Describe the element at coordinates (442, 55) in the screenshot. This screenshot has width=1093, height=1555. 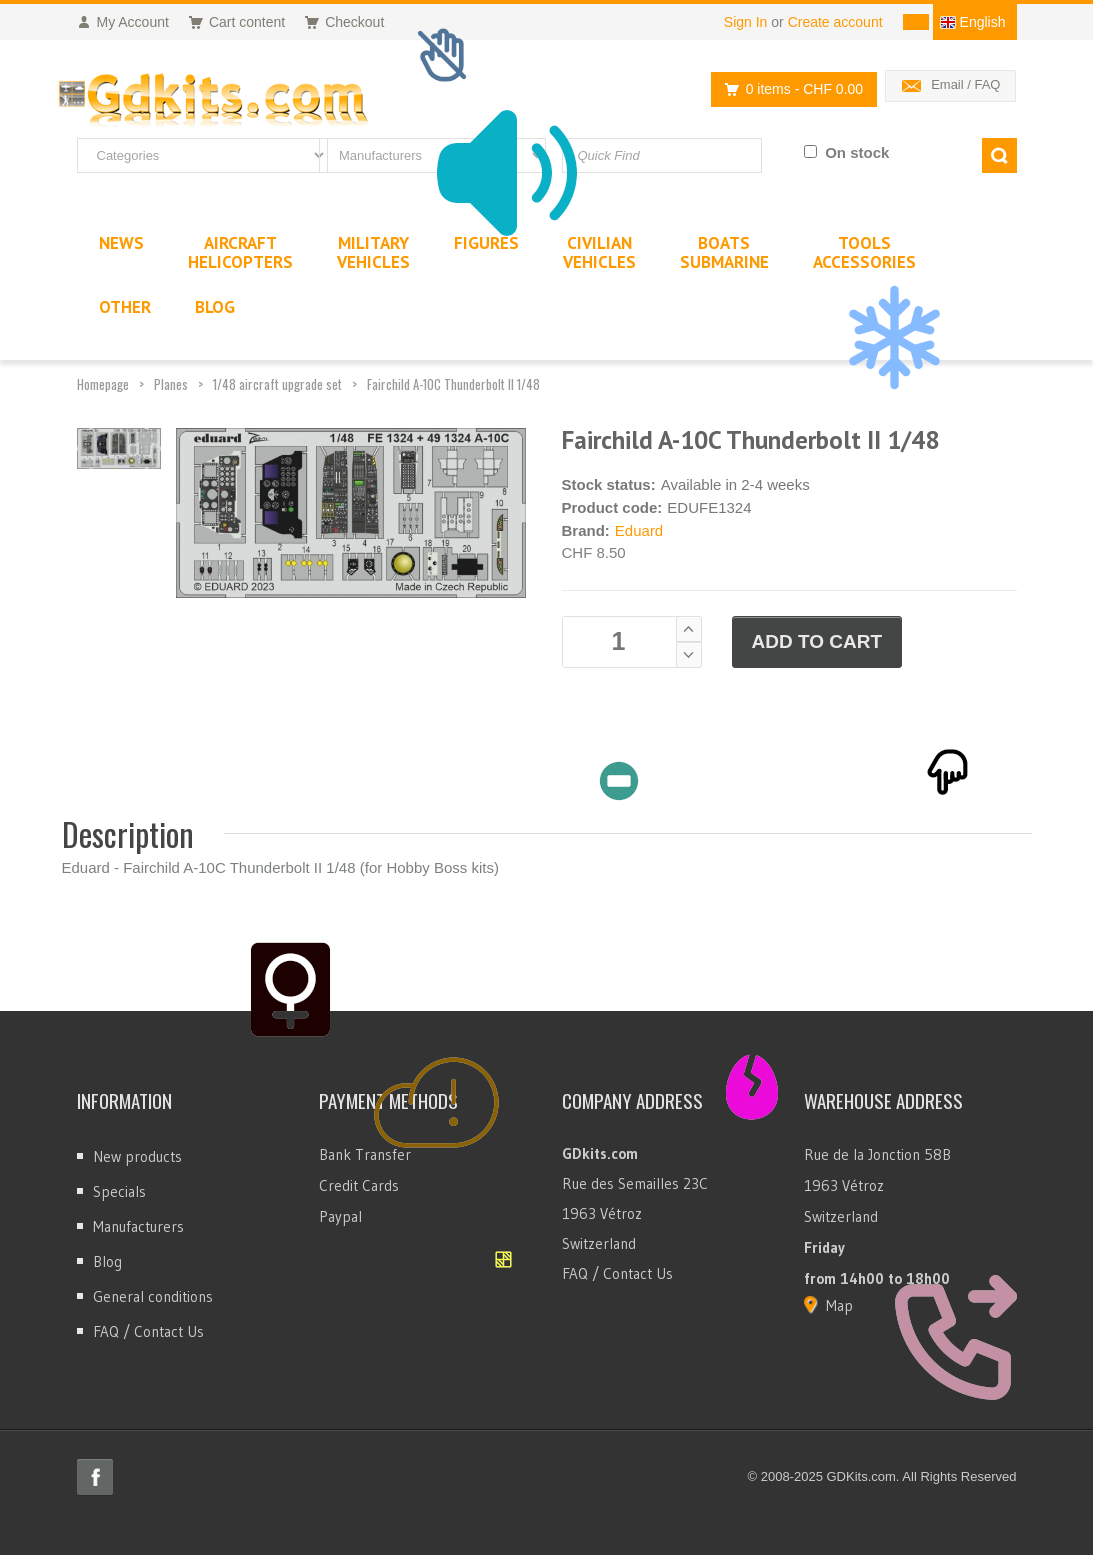
I see `disable touch or gesture controls` at that location.